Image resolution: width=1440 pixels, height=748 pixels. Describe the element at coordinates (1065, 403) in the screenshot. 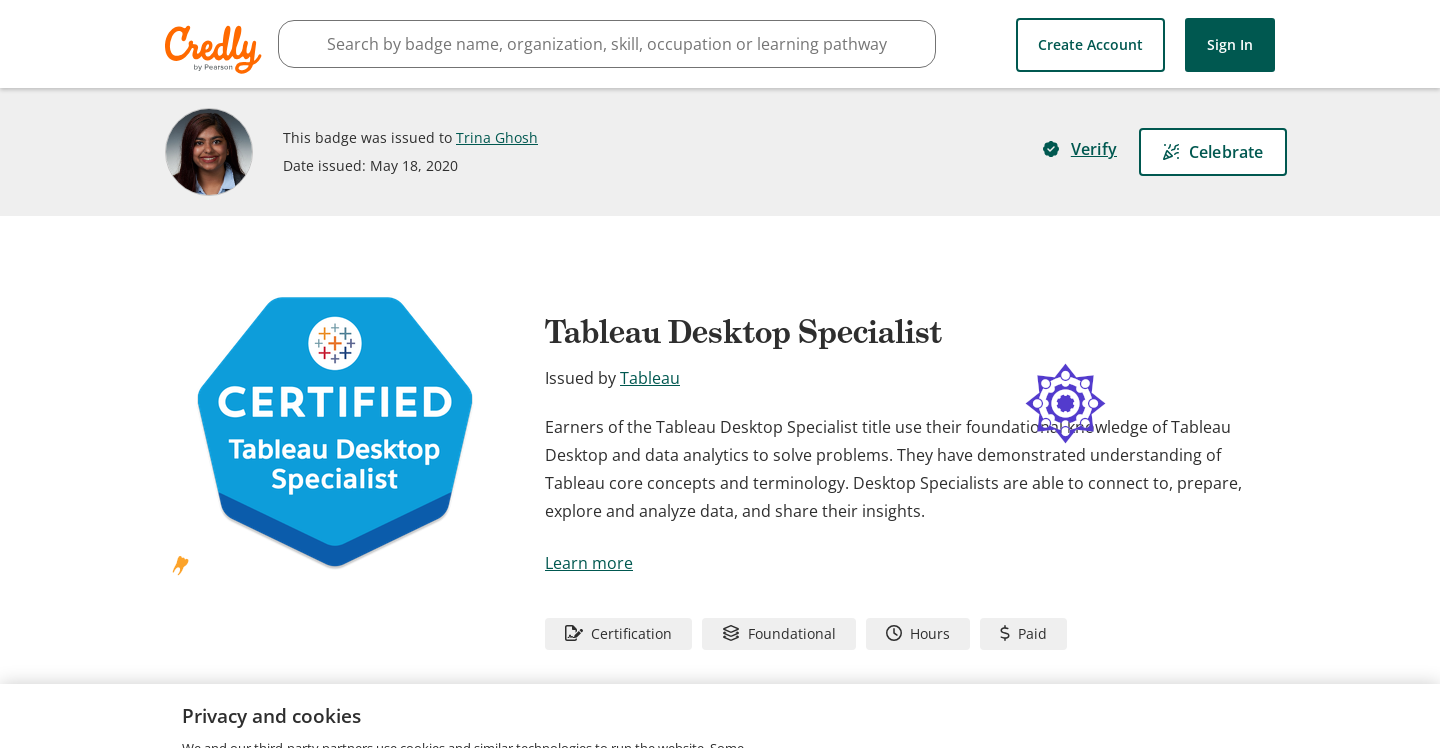

I see `decorative badge or achievement emblem` at that location.